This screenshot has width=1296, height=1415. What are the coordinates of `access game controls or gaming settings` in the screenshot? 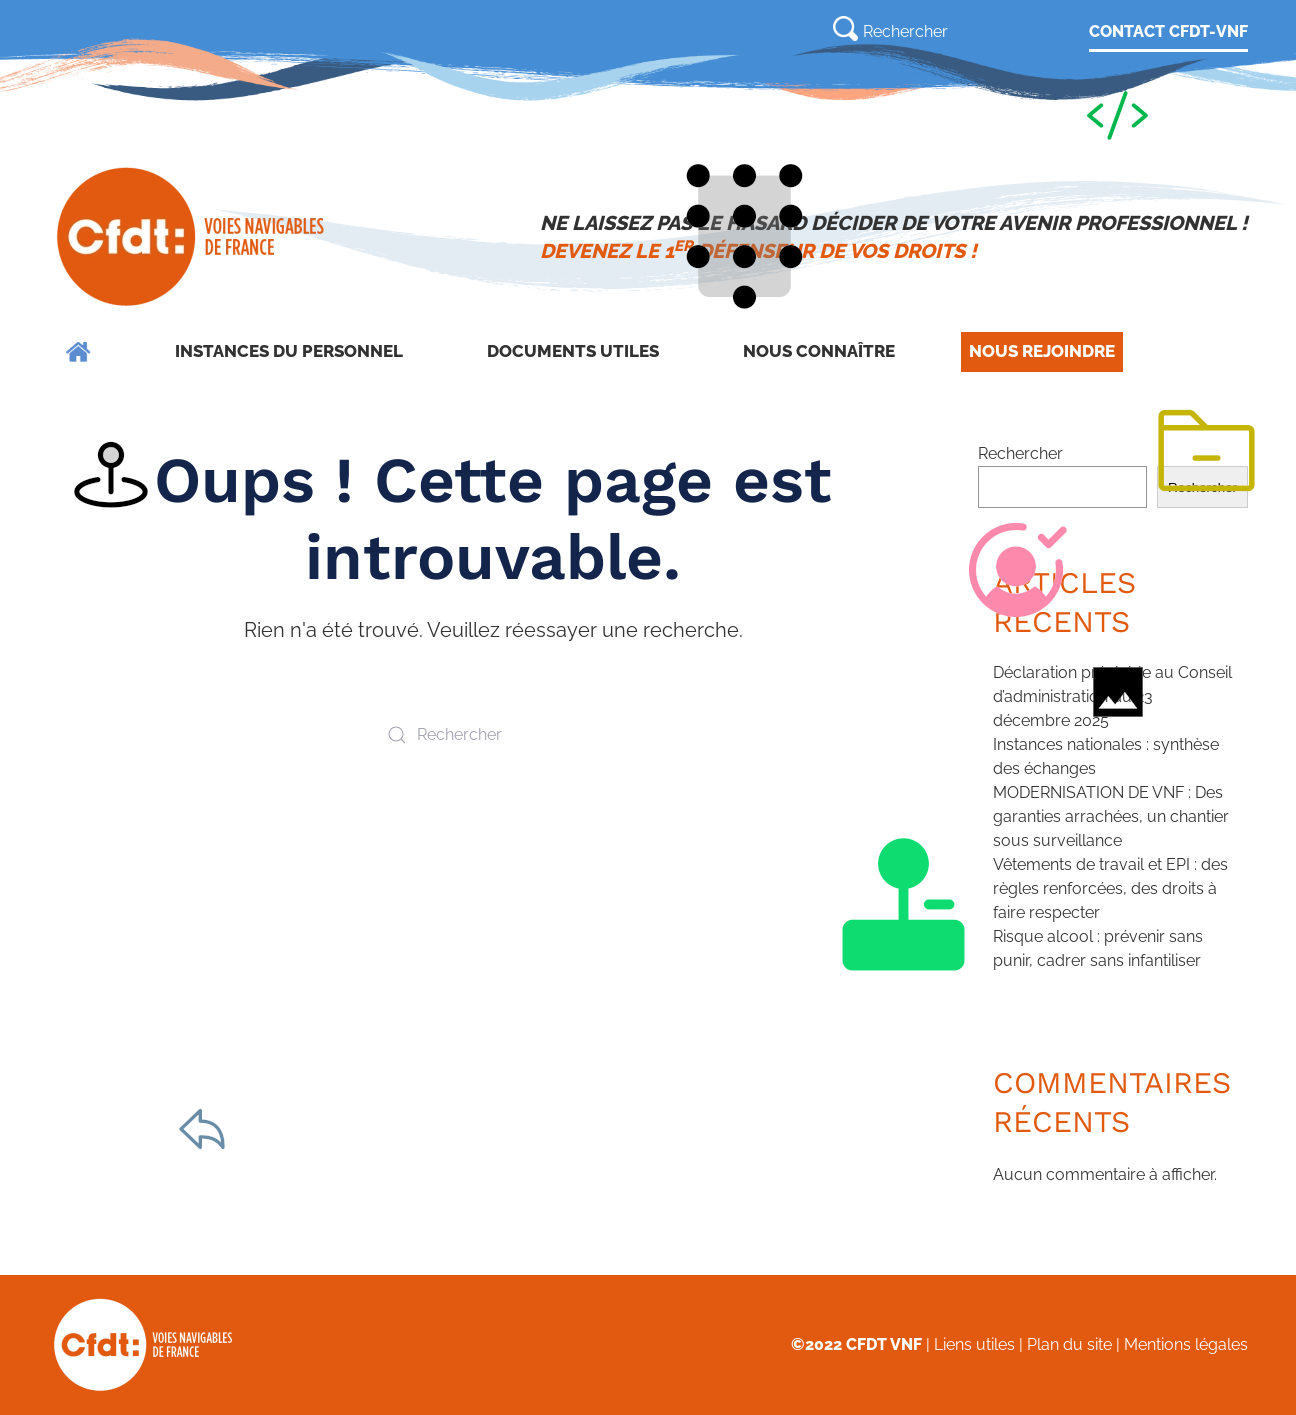 It's located at (903, 909).